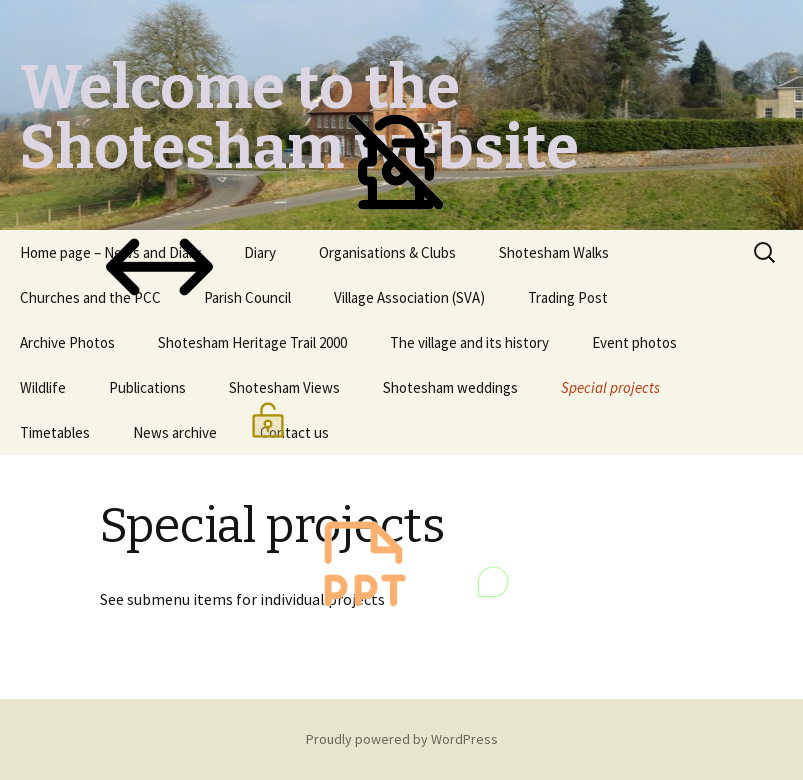 This screenshot has width=803, height=780. What do you see at coordinates (396, 162) in the screenshot?
I see `fire hydrant unavailable or out of service` at bounding box center [396, 162].